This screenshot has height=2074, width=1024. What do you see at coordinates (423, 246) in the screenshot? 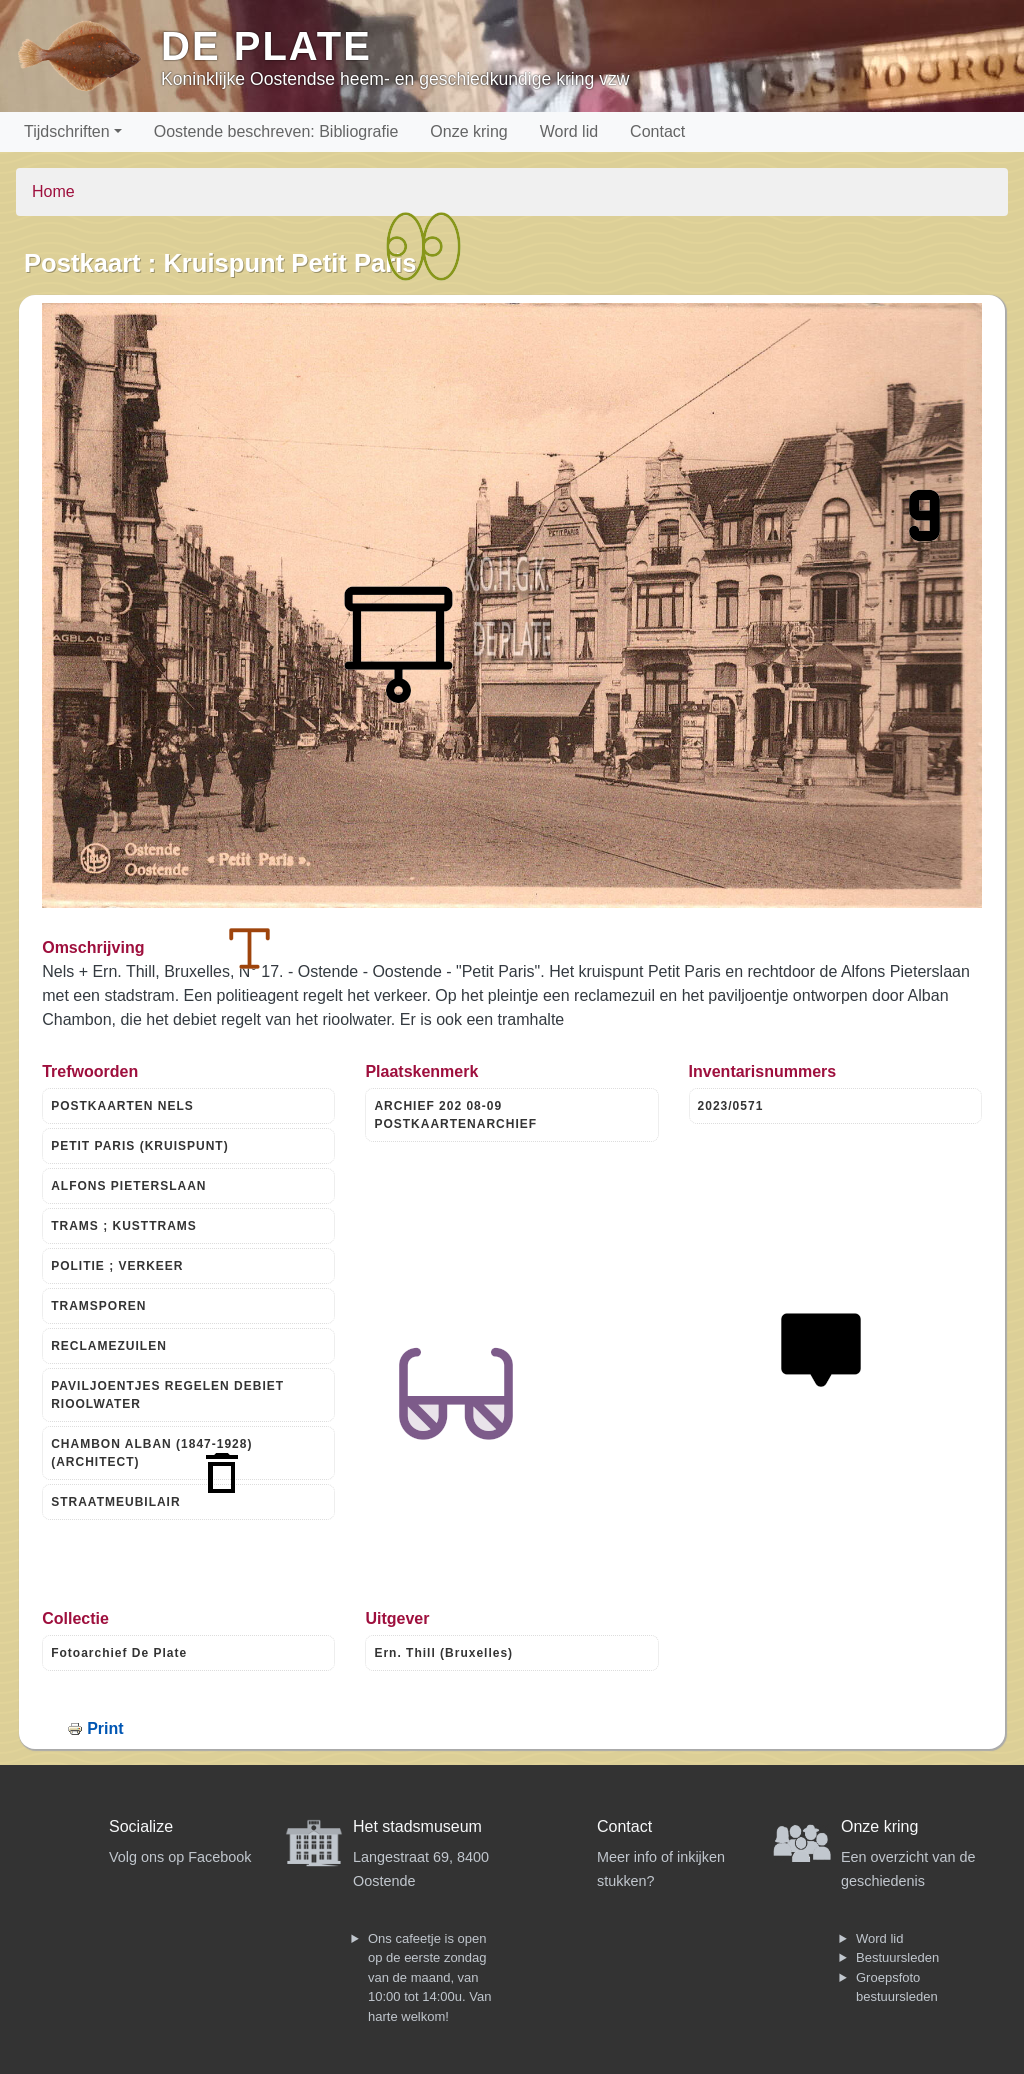
I see `view who has seen your content` at bounding box center [423, 246].